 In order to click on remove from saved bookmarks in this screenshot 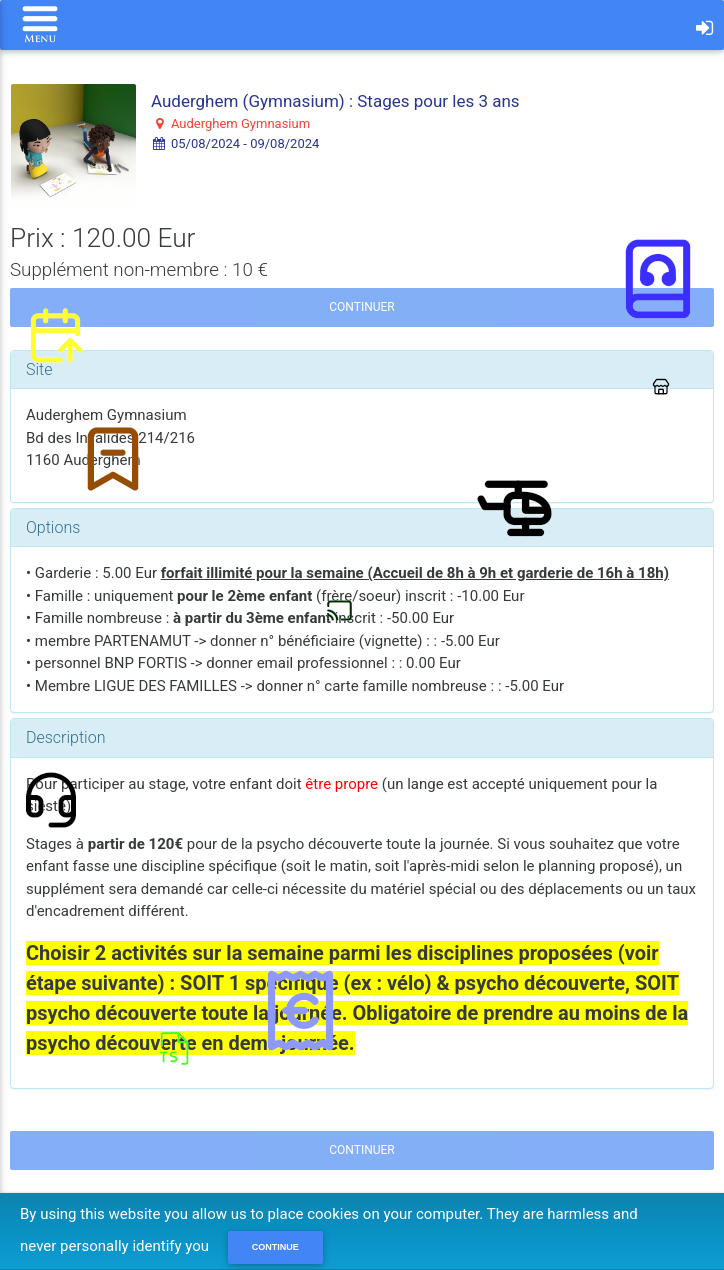, I will do `click(113, 459)`.